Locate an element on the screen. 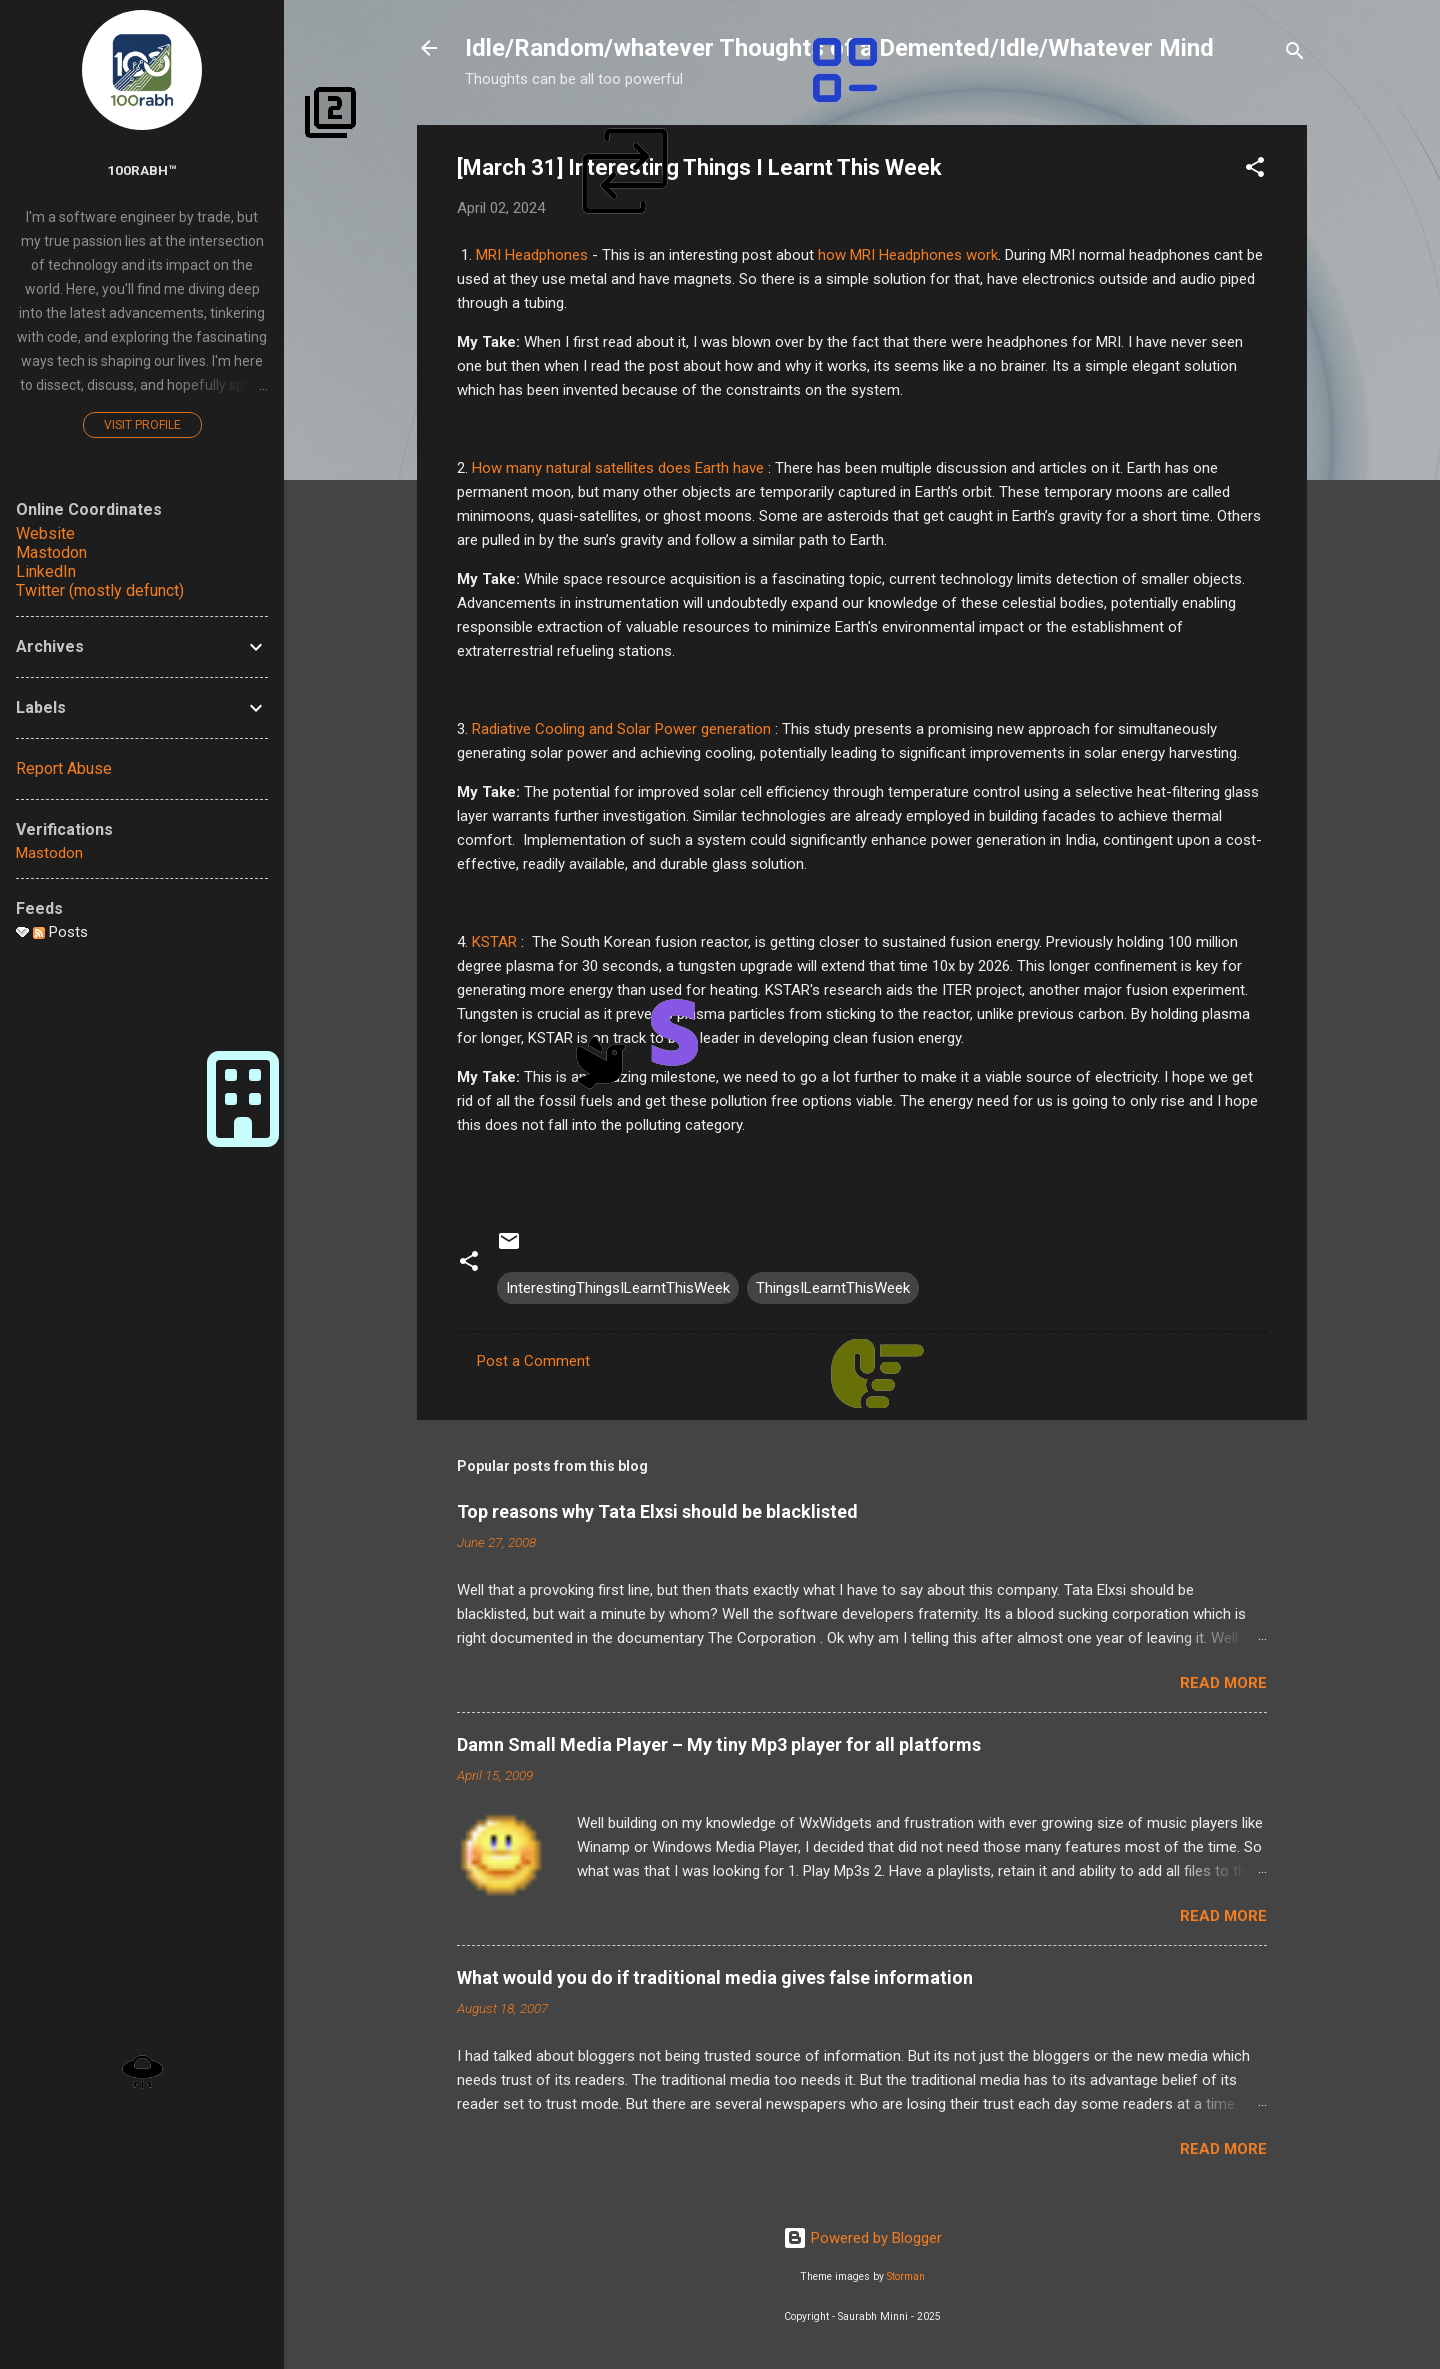 The height and width of the screenshot is (2369, 1440). indicates peace or harmony settings is located at coordinates (600, 1064).